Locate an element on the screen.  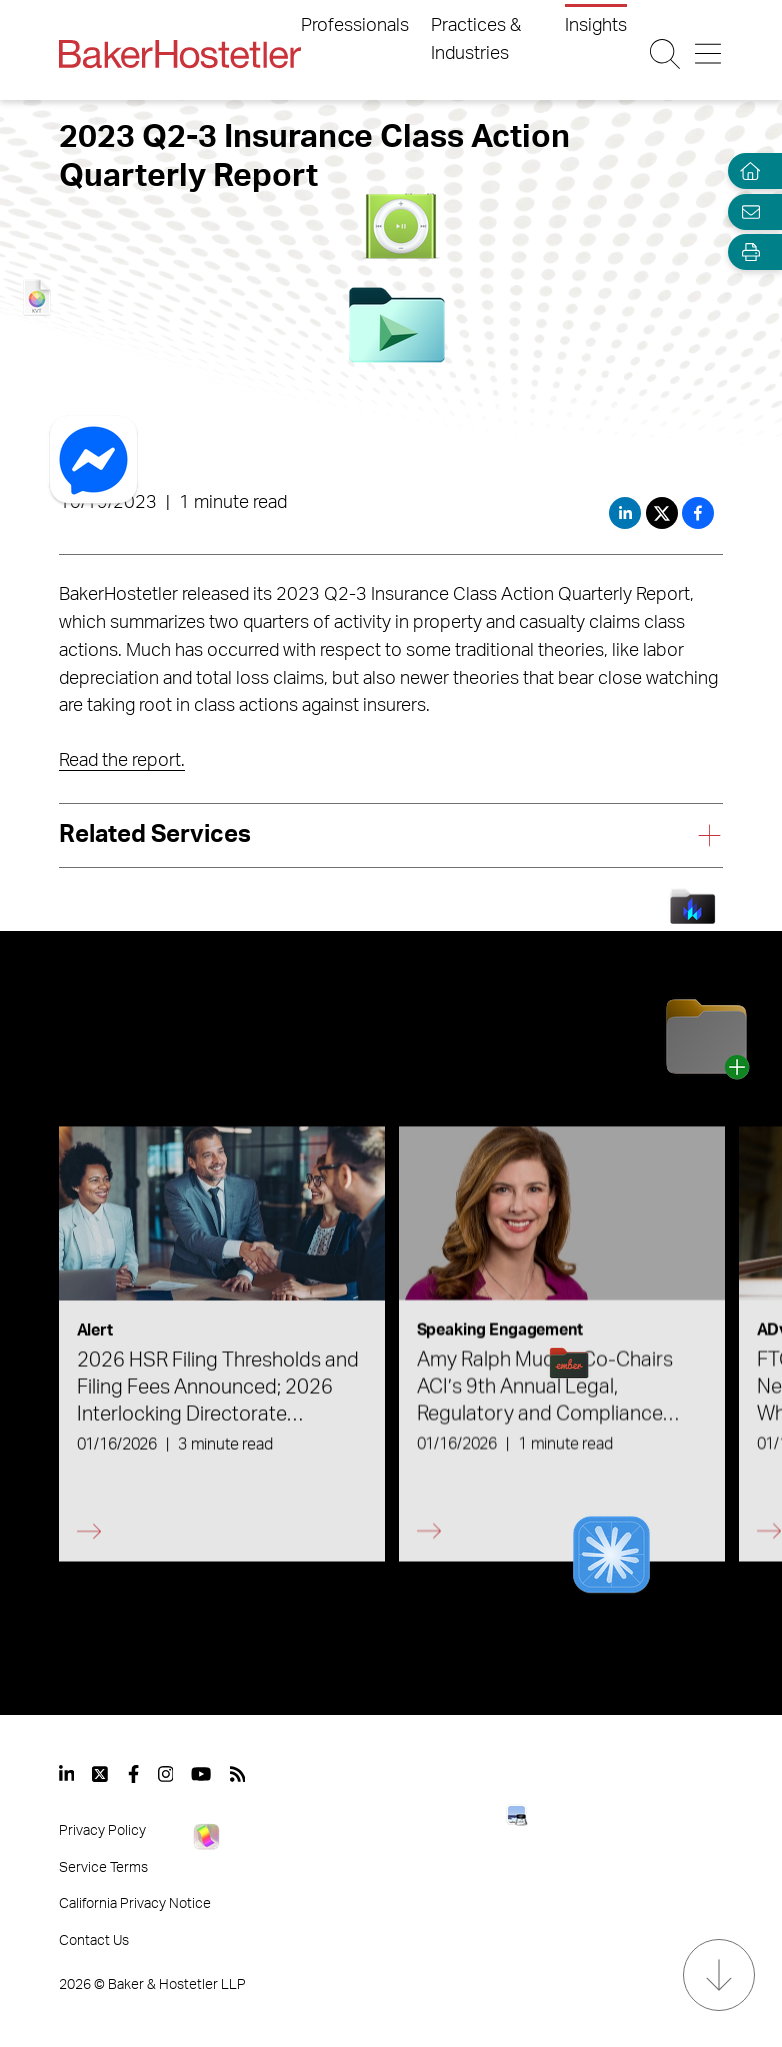
open facebook messenger app is located at coordinates (93, 459).